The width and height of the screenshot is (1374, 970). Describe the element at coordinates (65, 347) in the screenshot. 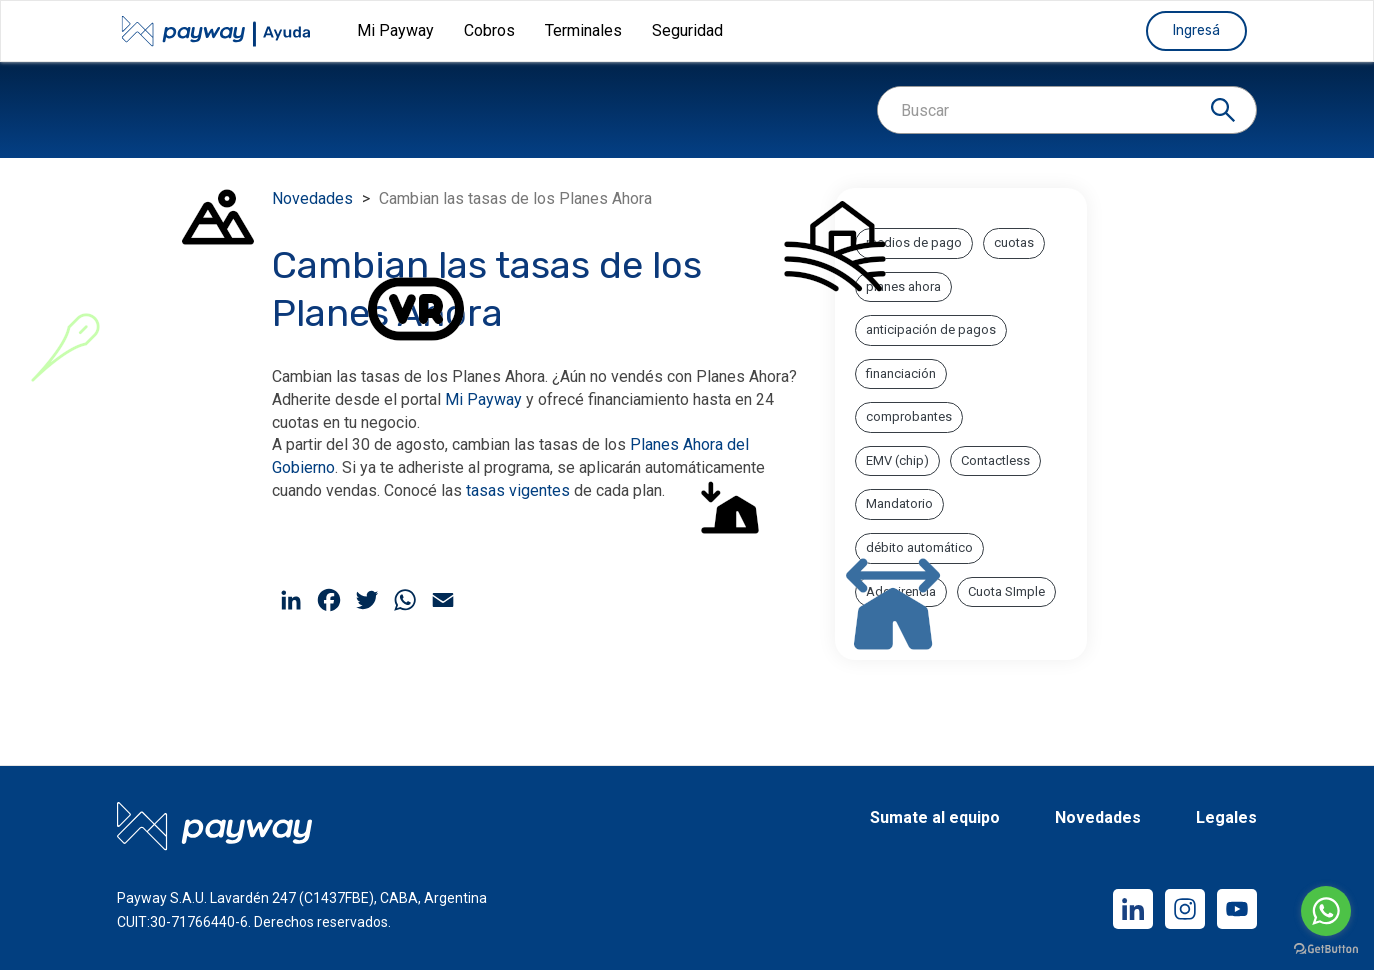

I see `access sewing or crafting tools` at that location.